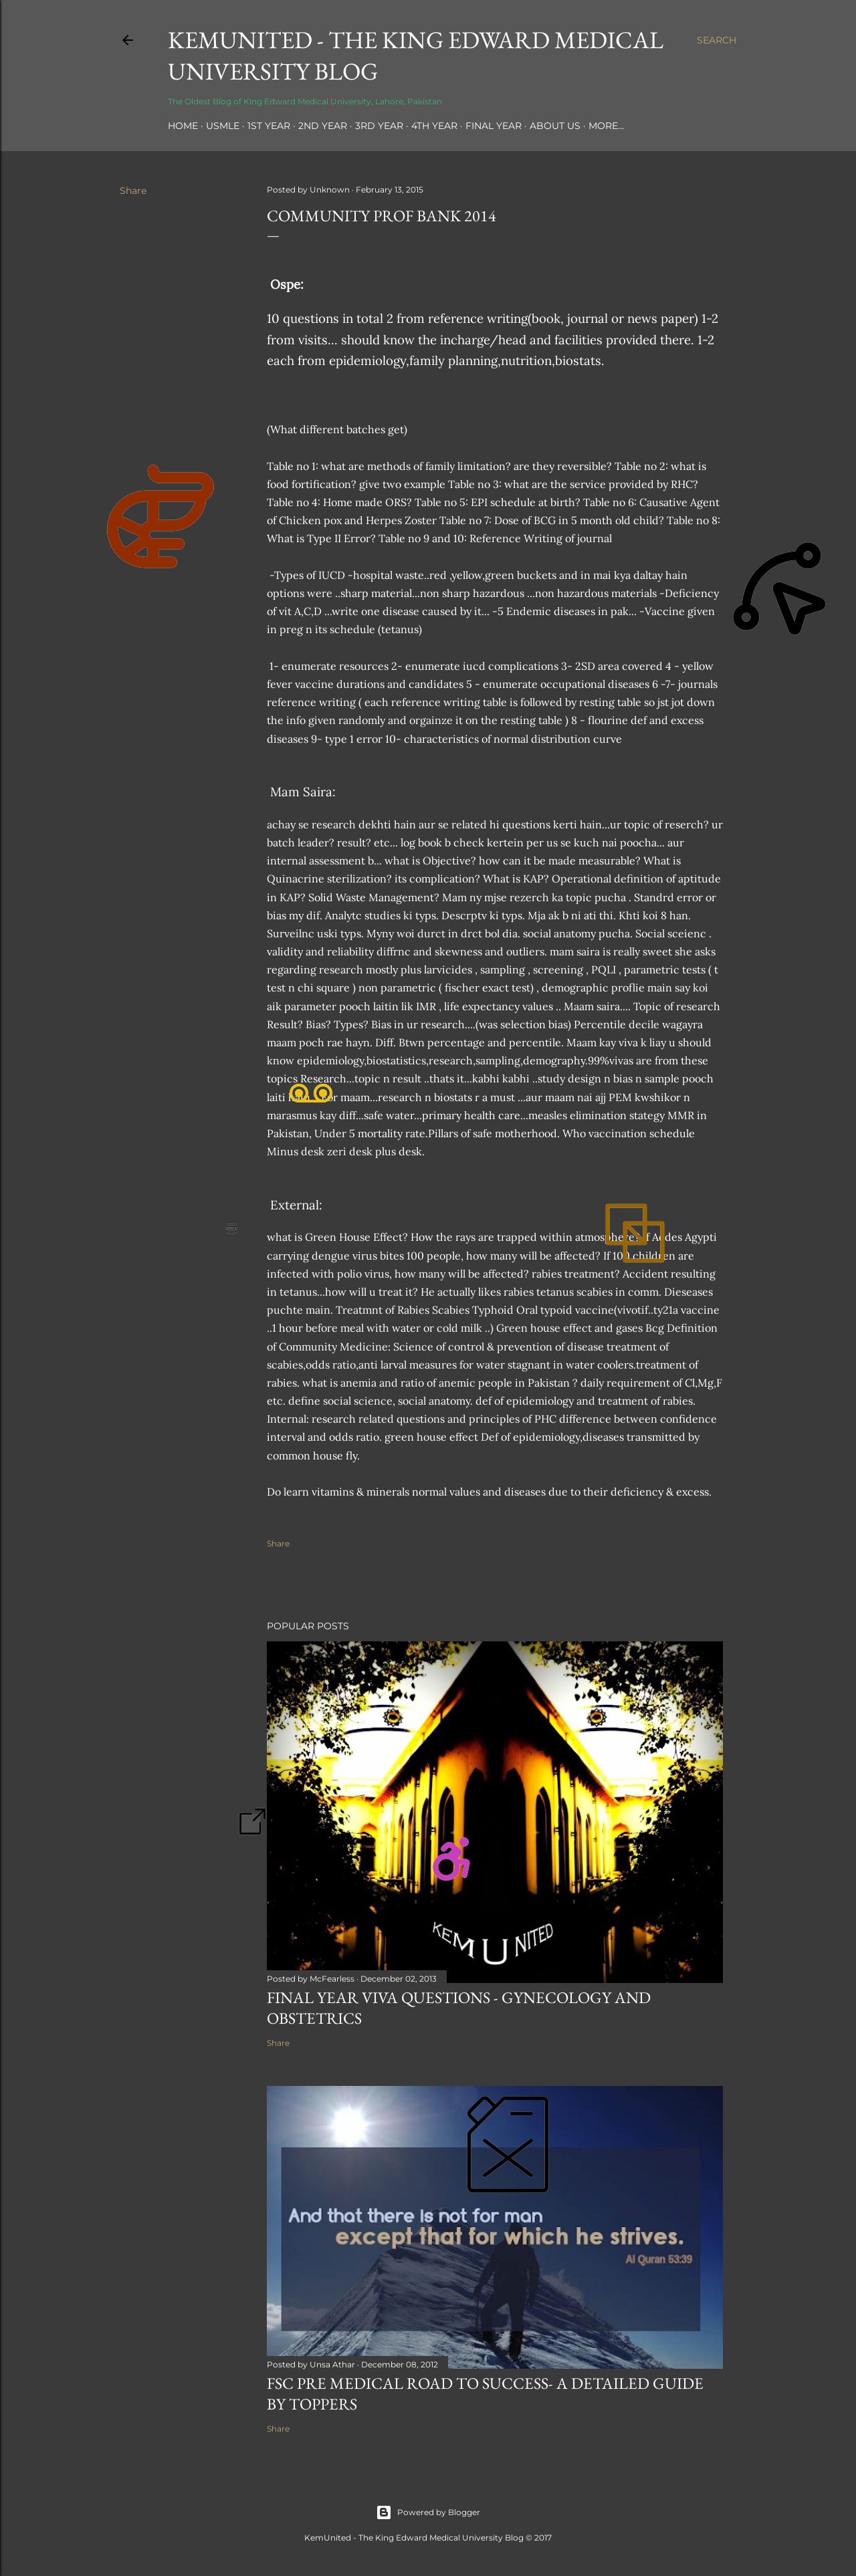 The image size is (856, 2576). What do you see at coordinates (231, 1229) in the screenshot?
I see `print the current document` at bounding box center [231, 1229].